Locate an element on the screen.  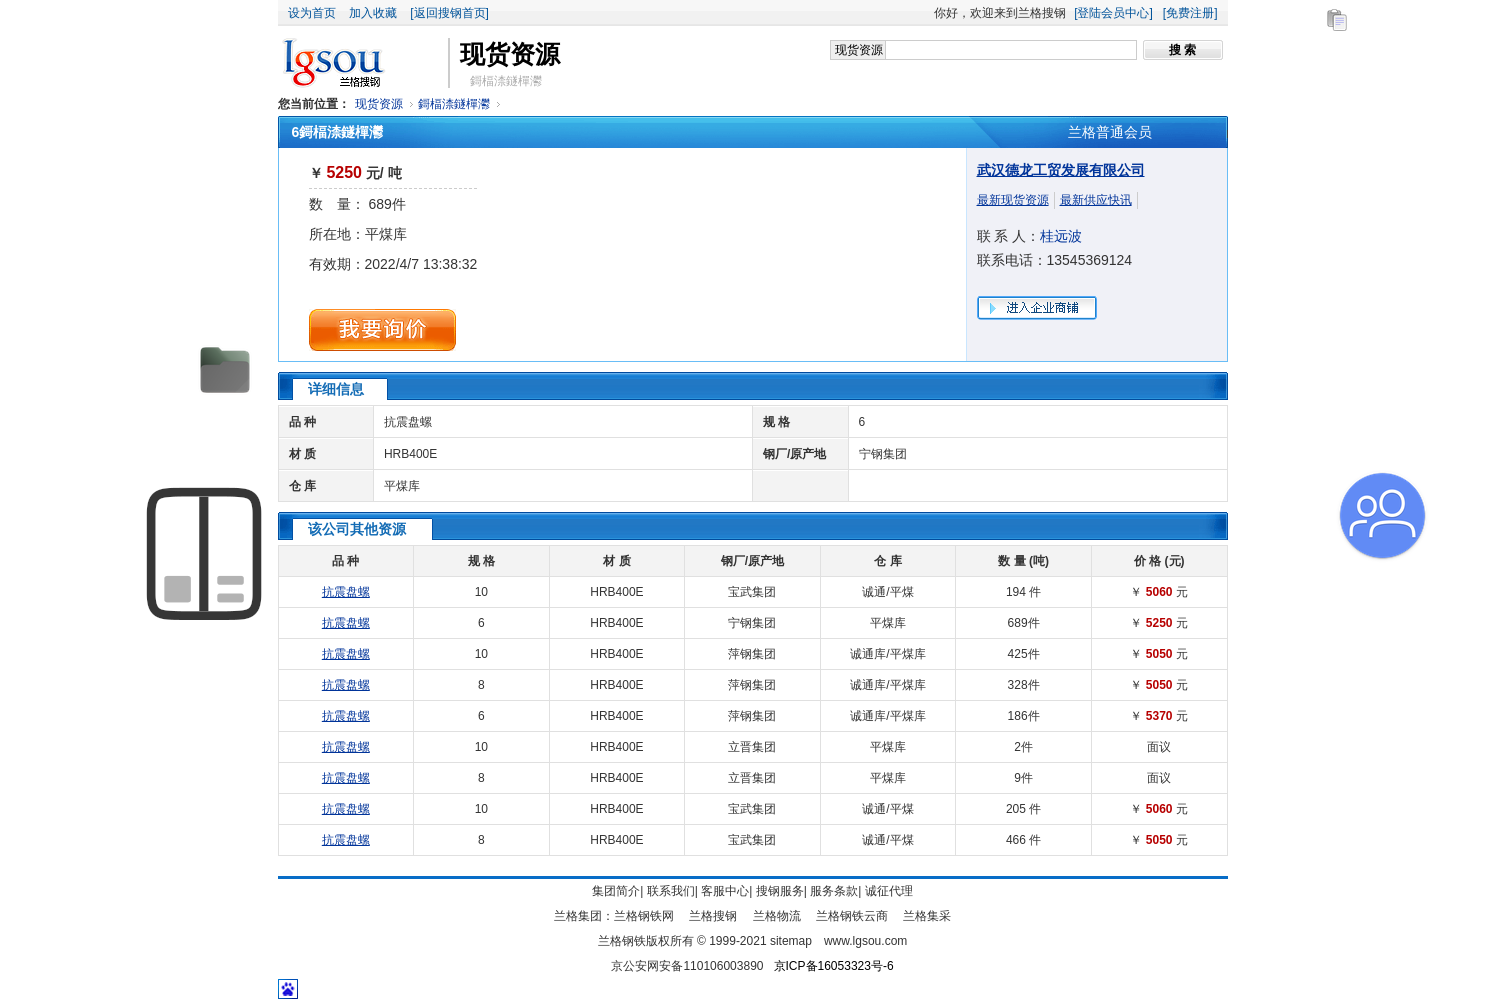
access user account settings is located at coordinates (1382, 515).